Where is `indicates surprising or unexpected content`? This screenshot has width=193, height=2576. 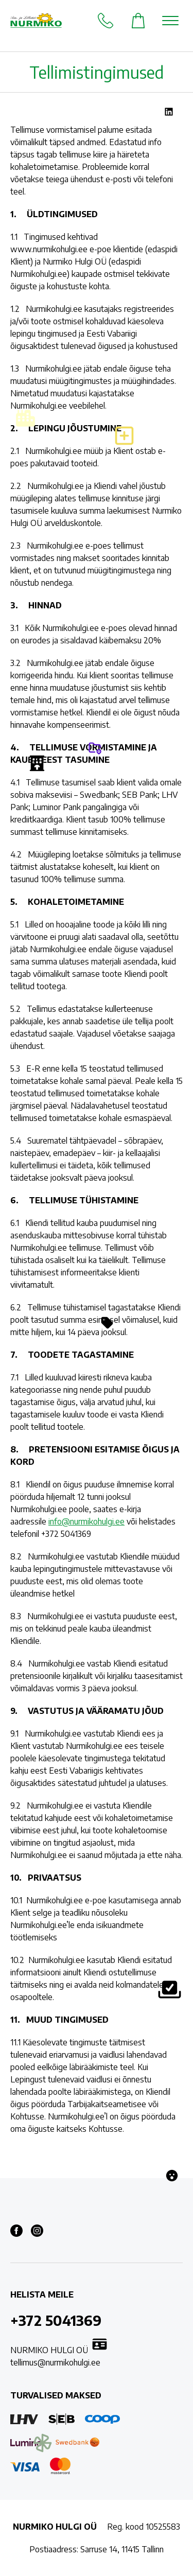
indicates surprising or unexpected content is located at coordinates (172, 2176).